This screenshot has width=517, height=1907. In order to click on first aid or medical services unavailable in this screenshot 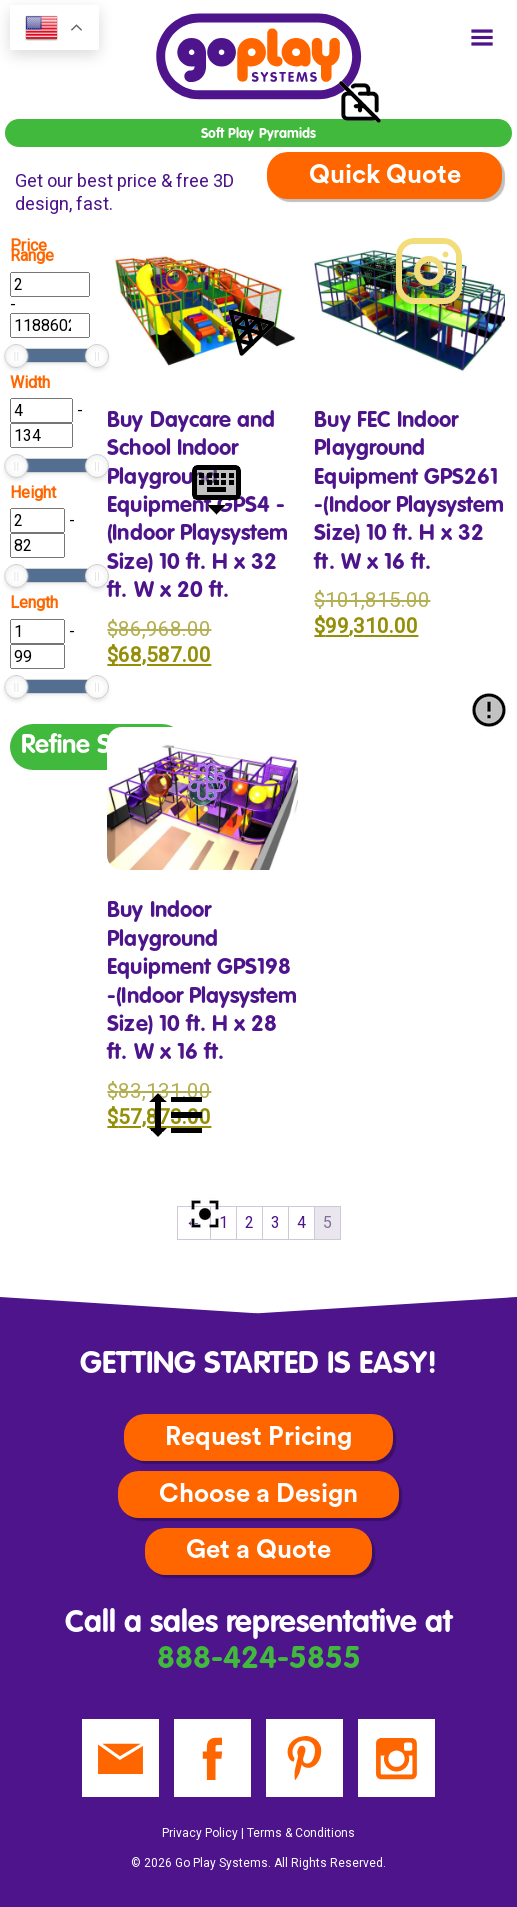, I will do `click(360, 102)`.